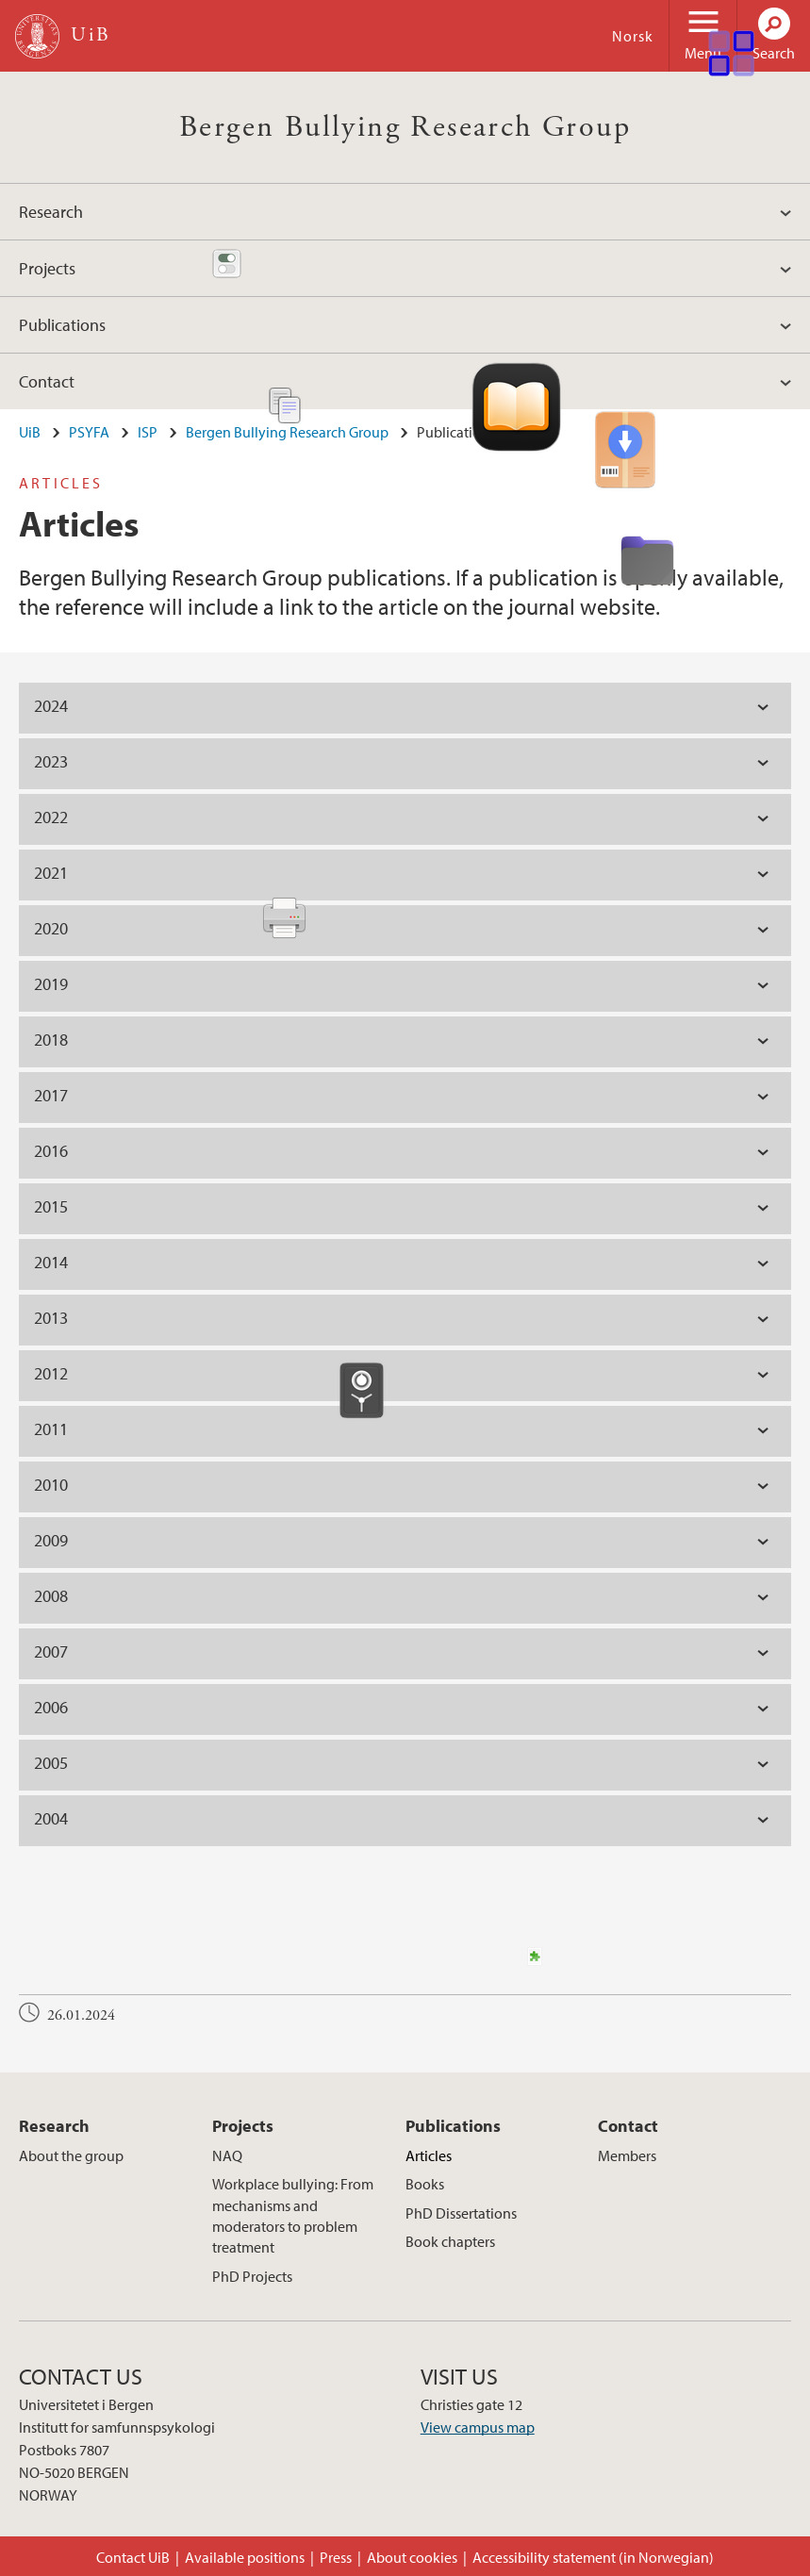 This screenshot has width=810, height=2576. I want to click on indicates an extension or plugin file type, so click(535, 1957).